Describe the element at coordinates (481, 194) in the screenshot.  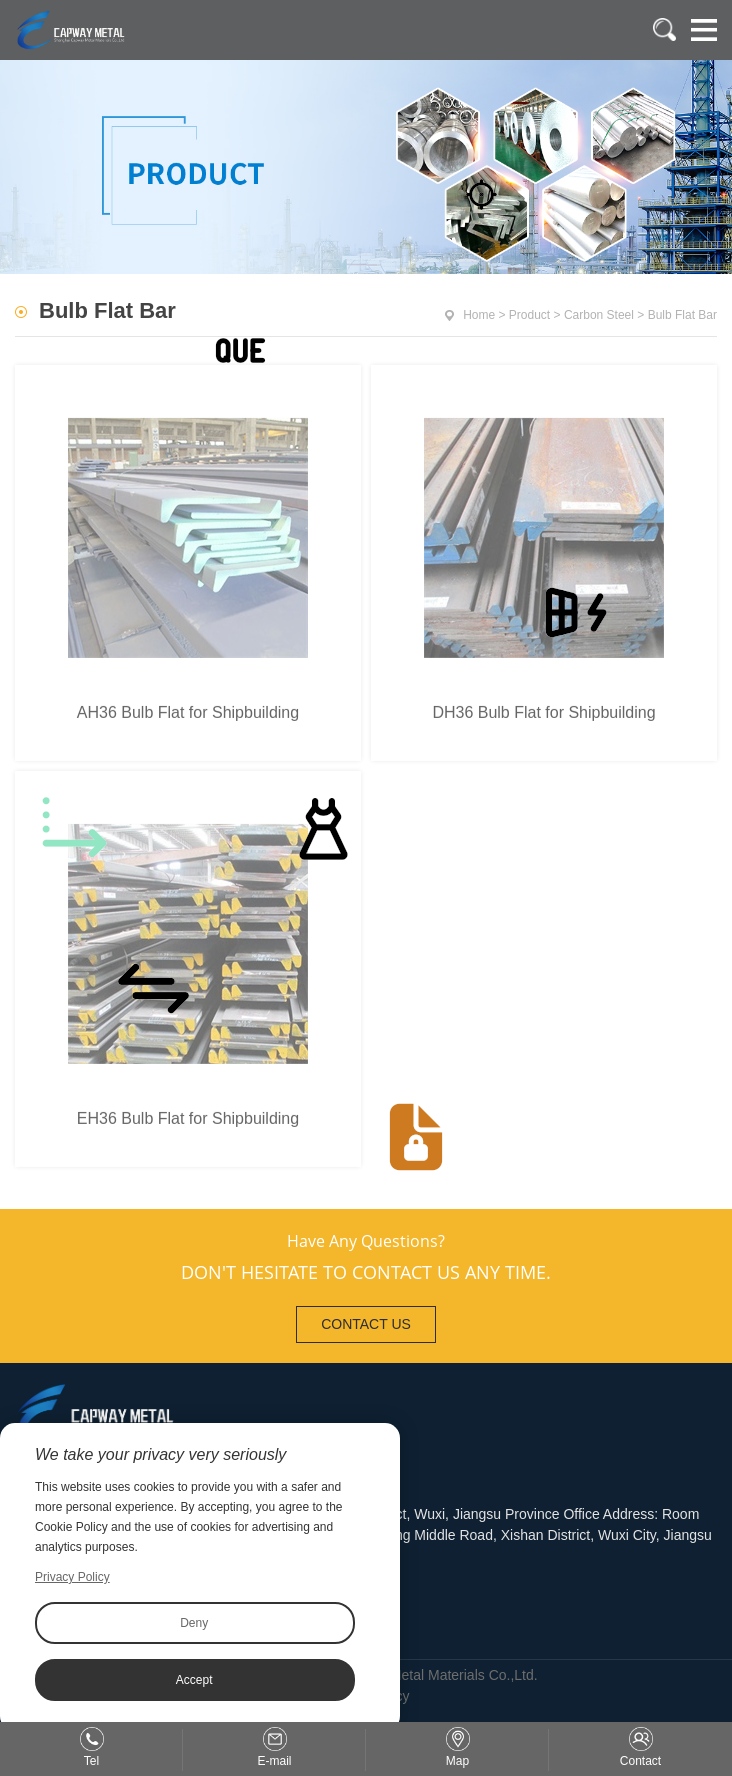
I see `center or focus on current location` at that location.